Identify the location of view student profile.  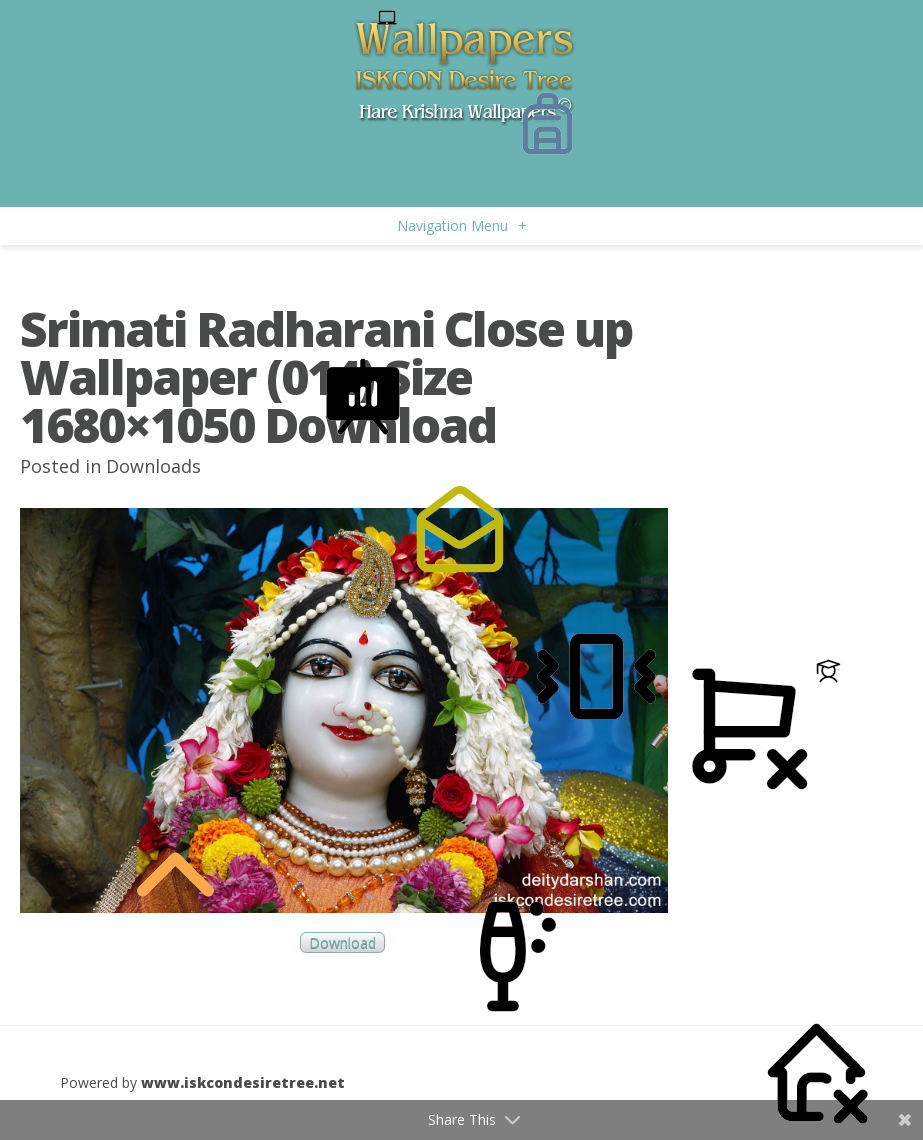
(828, 671).